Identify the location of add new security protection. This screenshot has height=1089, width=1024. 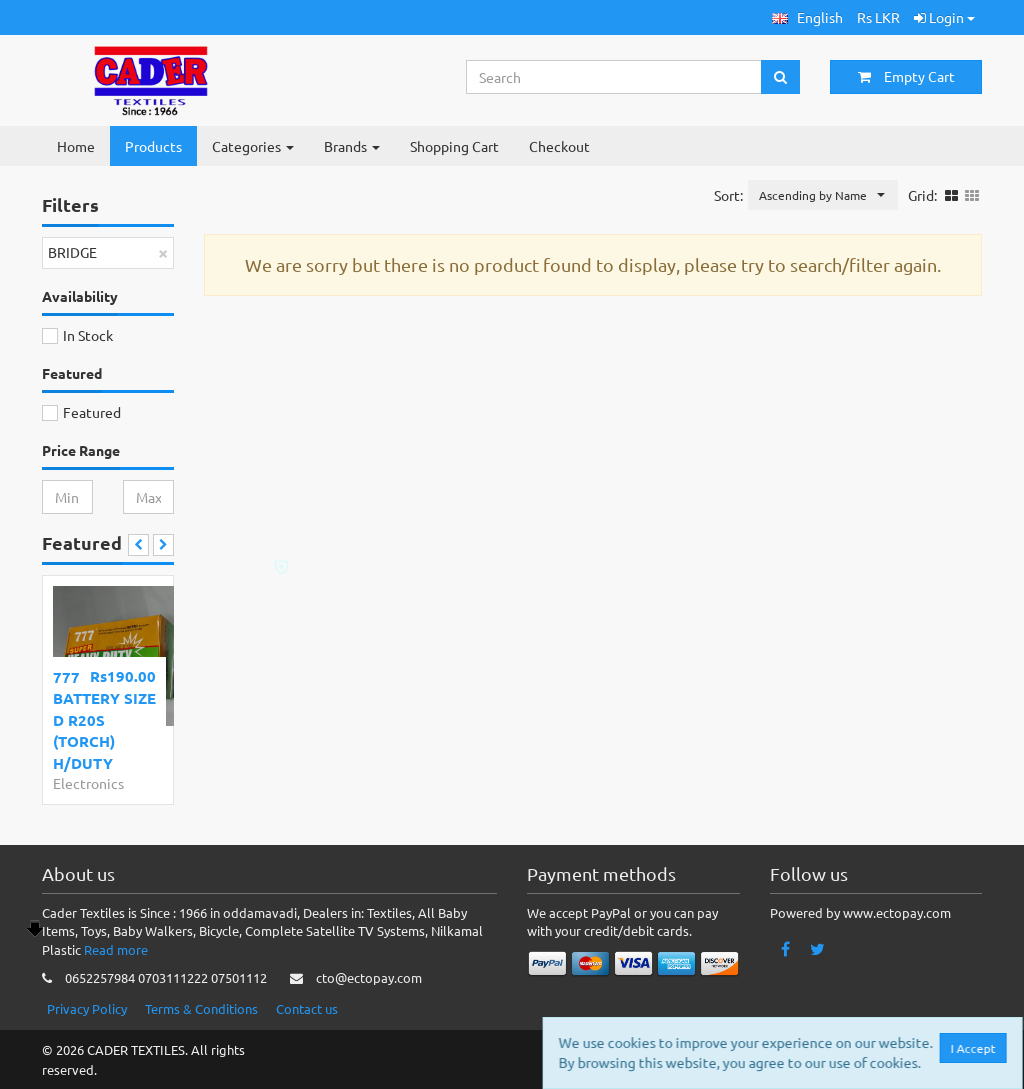
(281, 566).